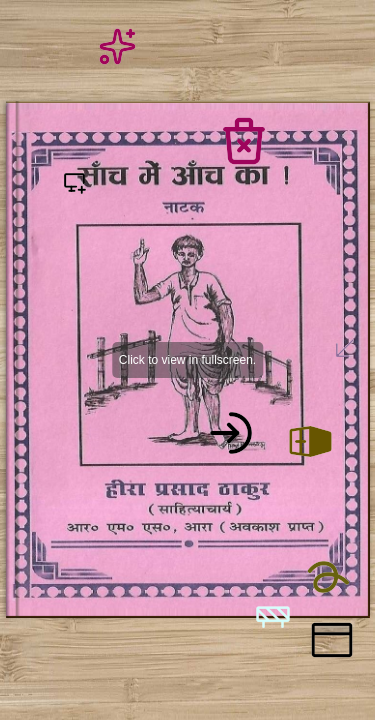 The image size is (375, 720). Describe the element at coordinates (273, 616) in the screenshot. I see `indicates a blocked or restricted area` at that location.